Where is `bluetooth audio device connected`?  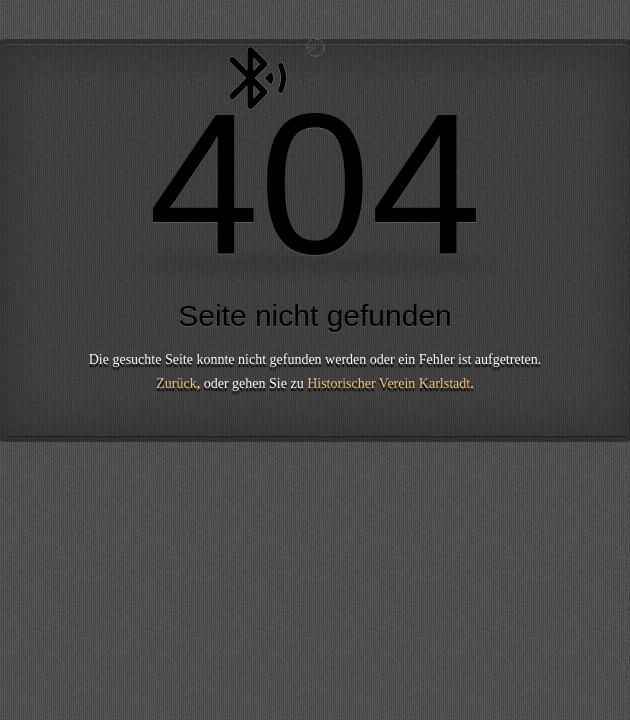
bluetooth audio device connected is located at coordinates (257, 78).